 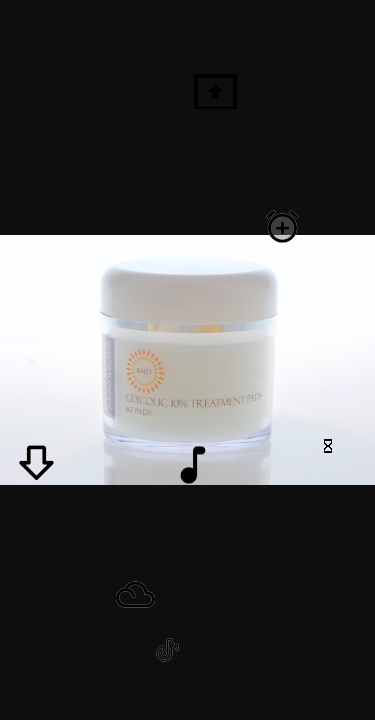 I want to click on play or access audio content, so click(x=193, y=465).